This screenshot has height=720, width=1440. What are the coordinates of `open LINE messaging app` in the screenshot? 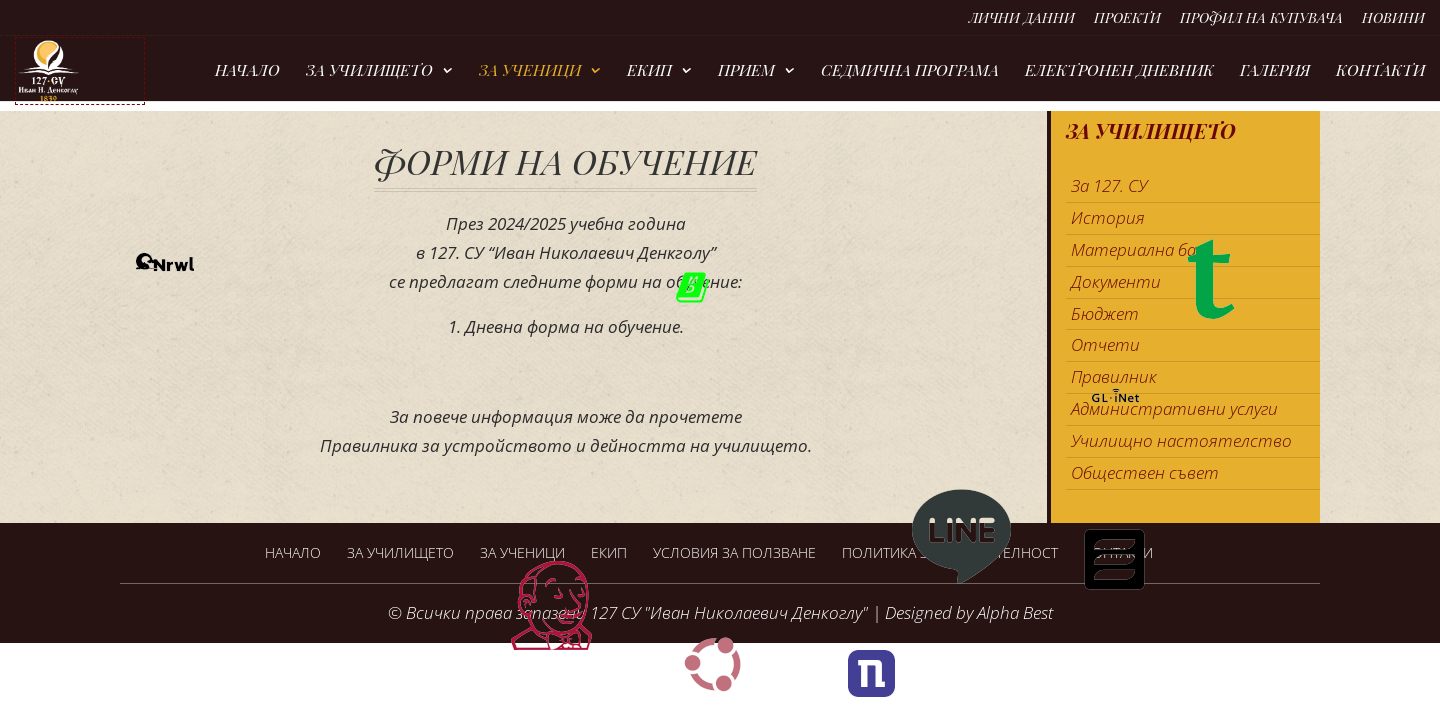 It's located at (961, 536).